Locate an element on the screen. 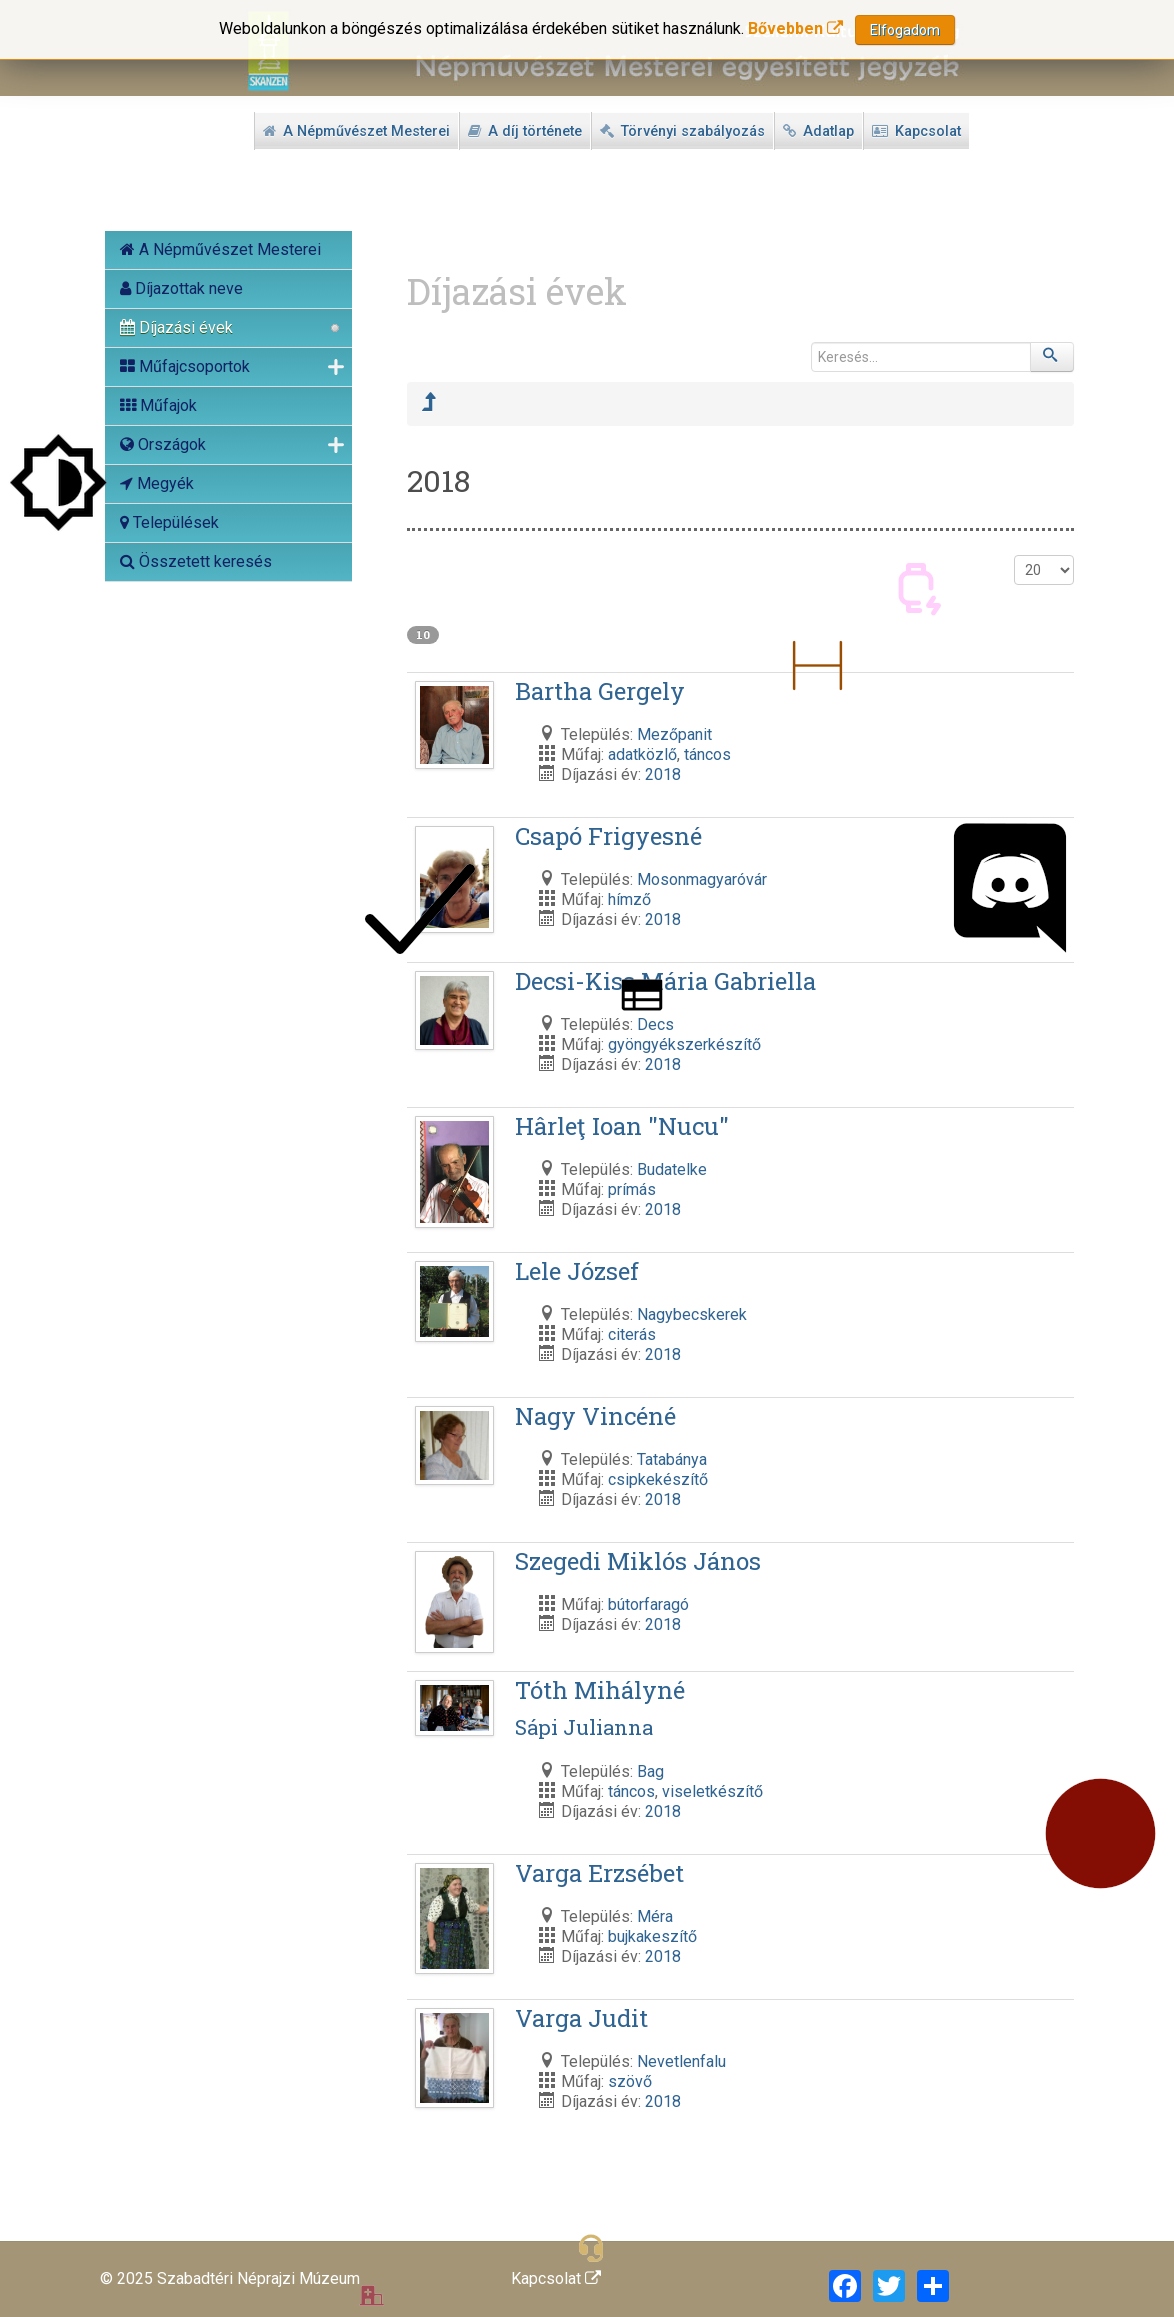 The image size is (1174, 2317). confirm or submit an action is located at coordinates (420, 909).